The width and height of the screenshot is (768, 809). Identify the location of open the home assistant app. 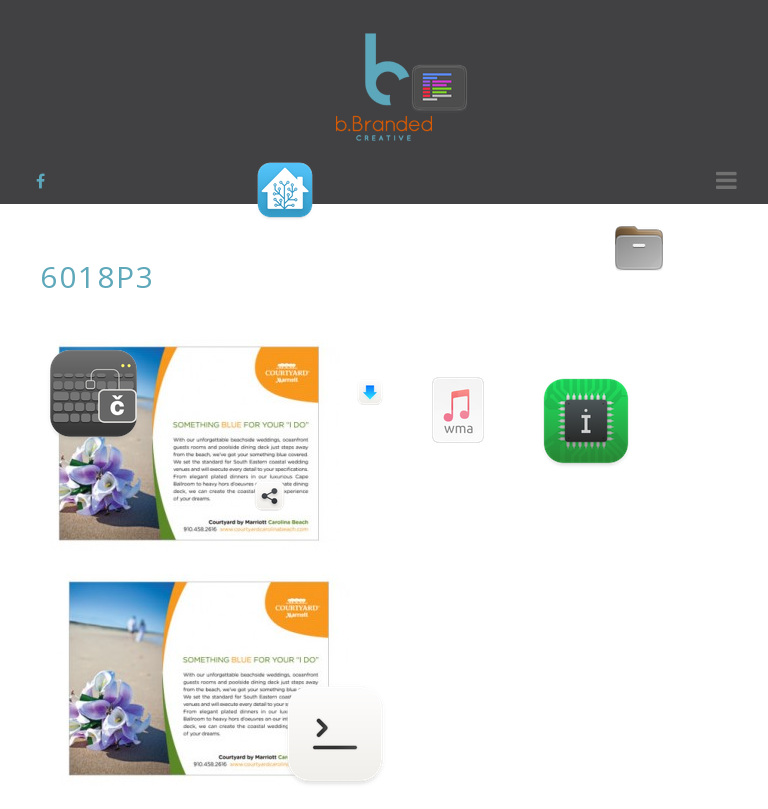
(285, 190).